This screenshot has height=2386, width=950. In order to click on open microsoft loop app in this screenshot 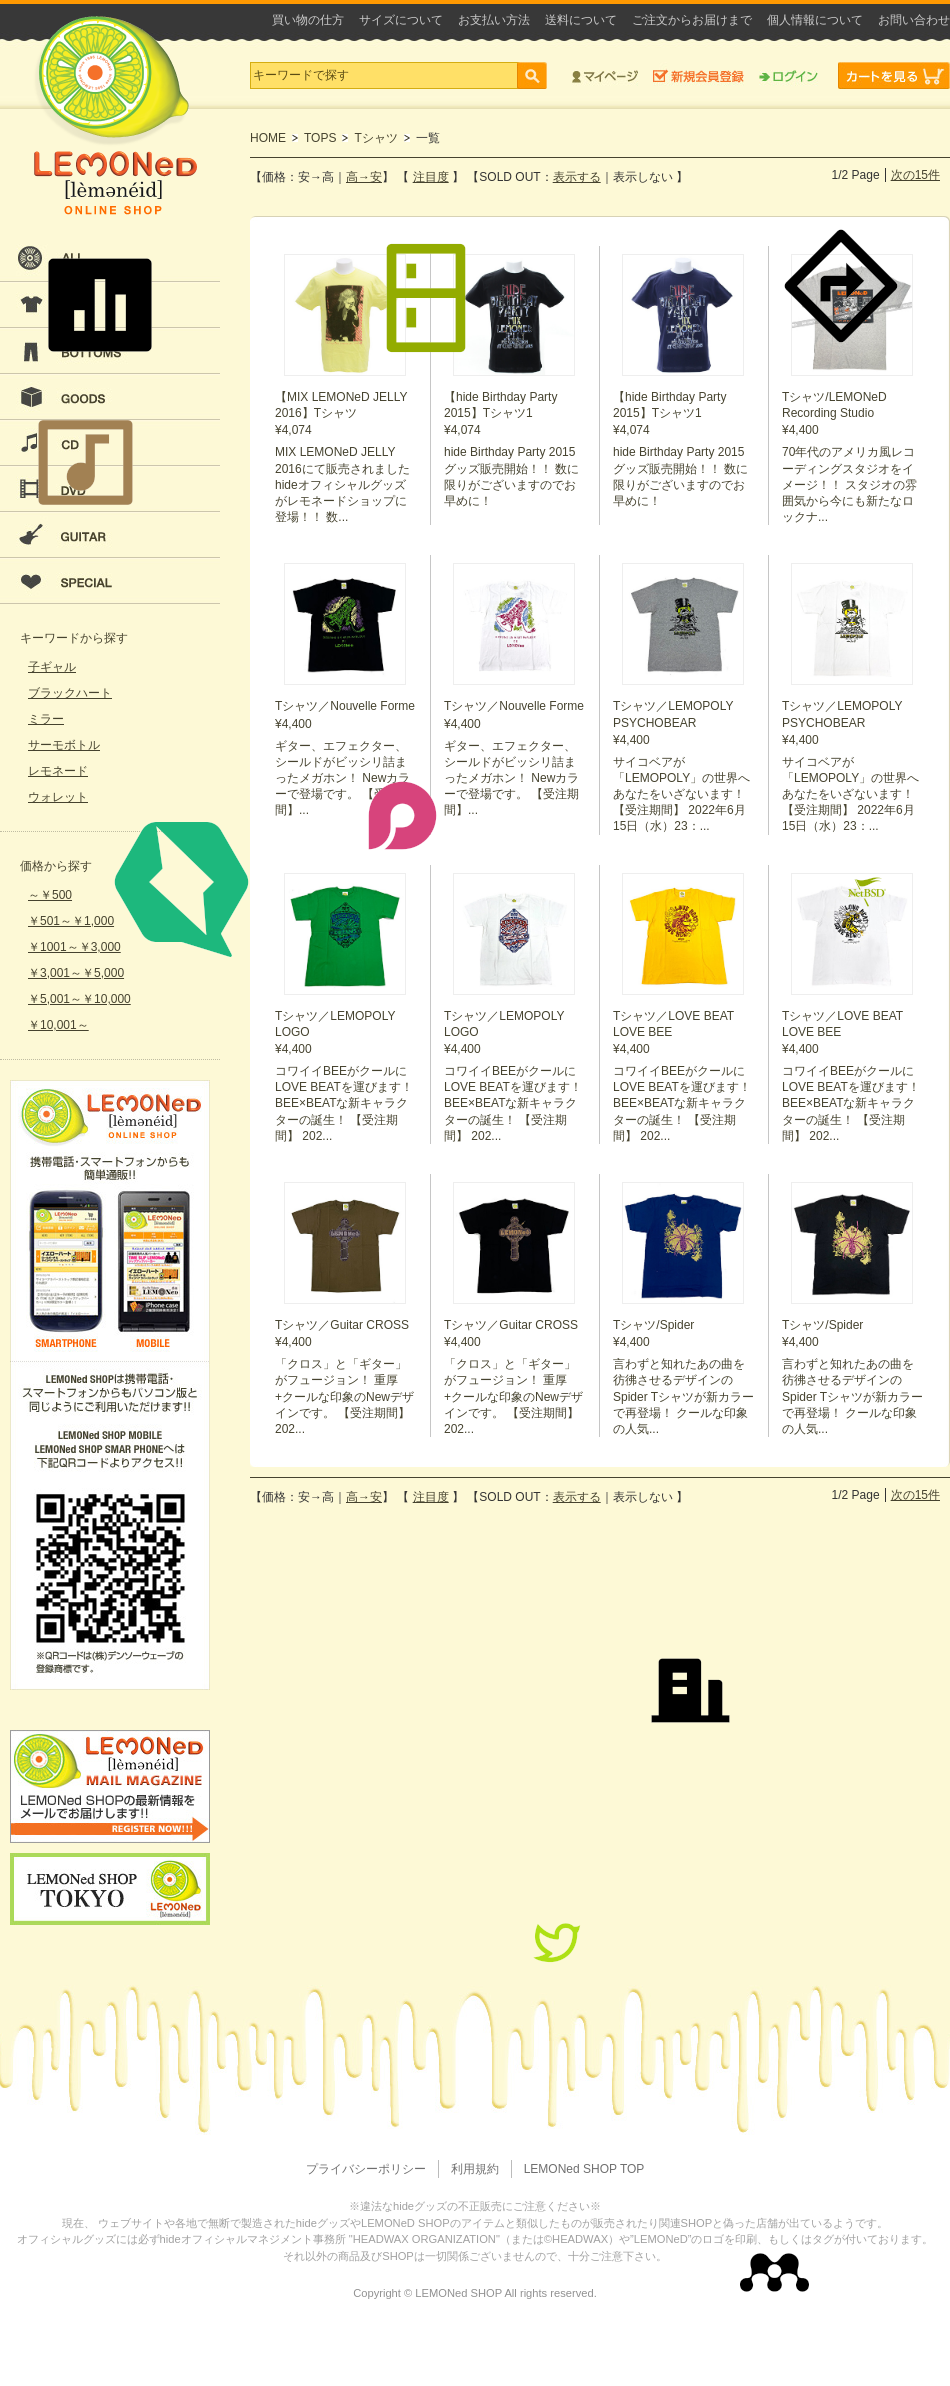, I will do `click(402, 815)`.